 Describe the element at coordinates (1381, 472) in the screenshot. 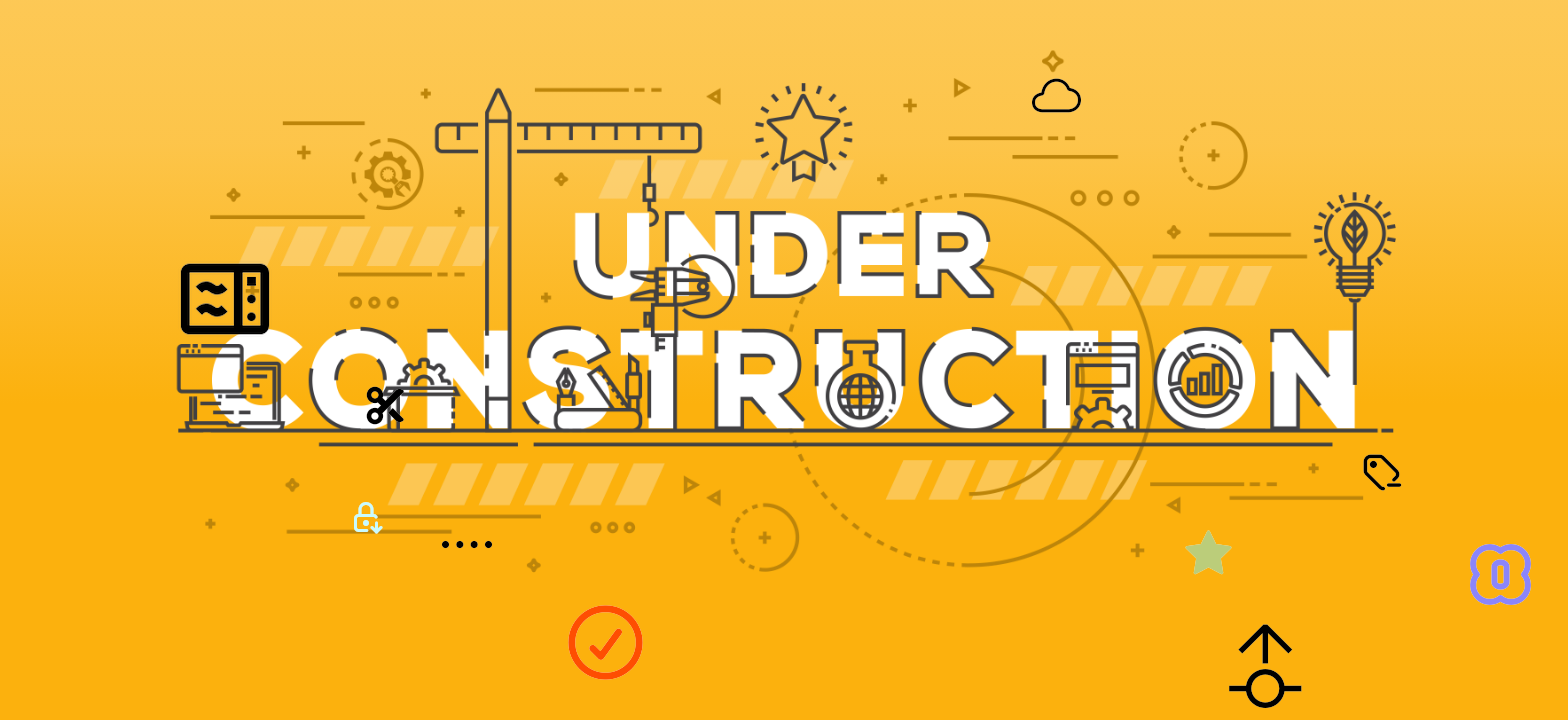

I see `remove a tag or label` at that location.